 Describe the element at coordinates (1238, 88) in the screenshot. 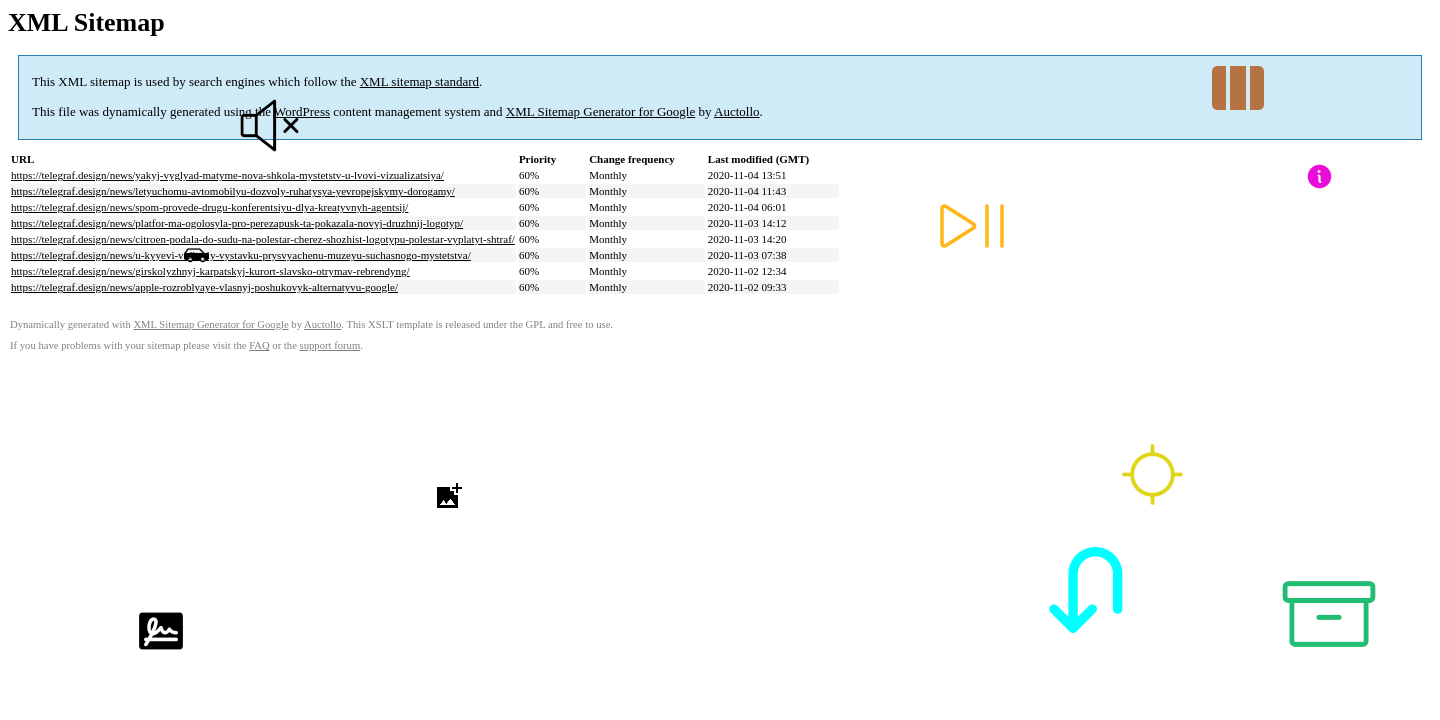

I see `switch to column view layout` at that location.